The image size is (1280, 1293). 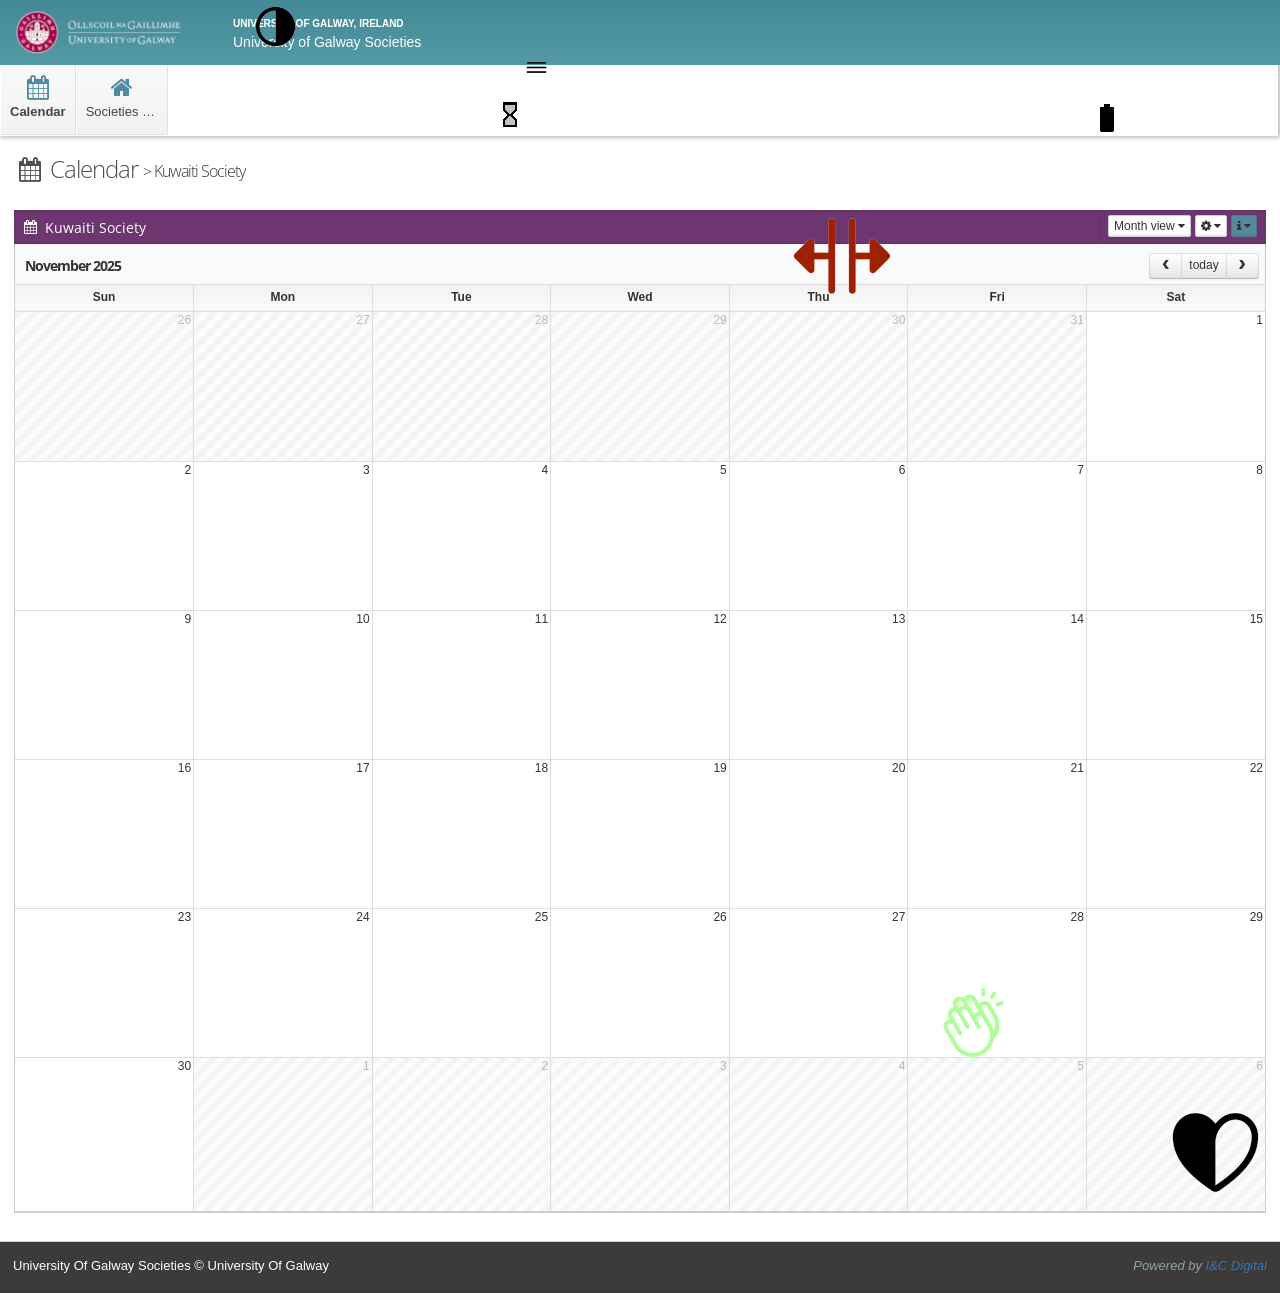 I want to click on open navigation menu, so click(x=536, y=67).